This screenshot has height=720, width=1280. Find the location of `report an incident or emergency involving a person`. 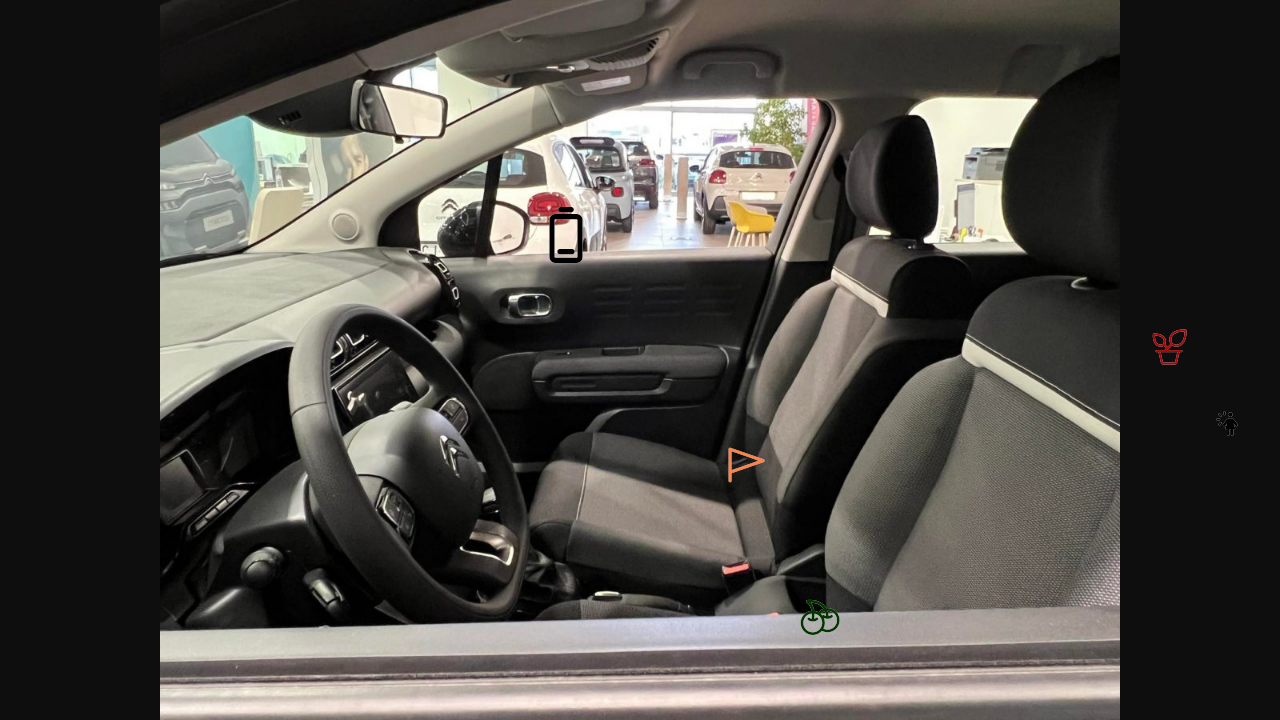

report an incident or emergency involving a person is located at coordinates (1229, 424).